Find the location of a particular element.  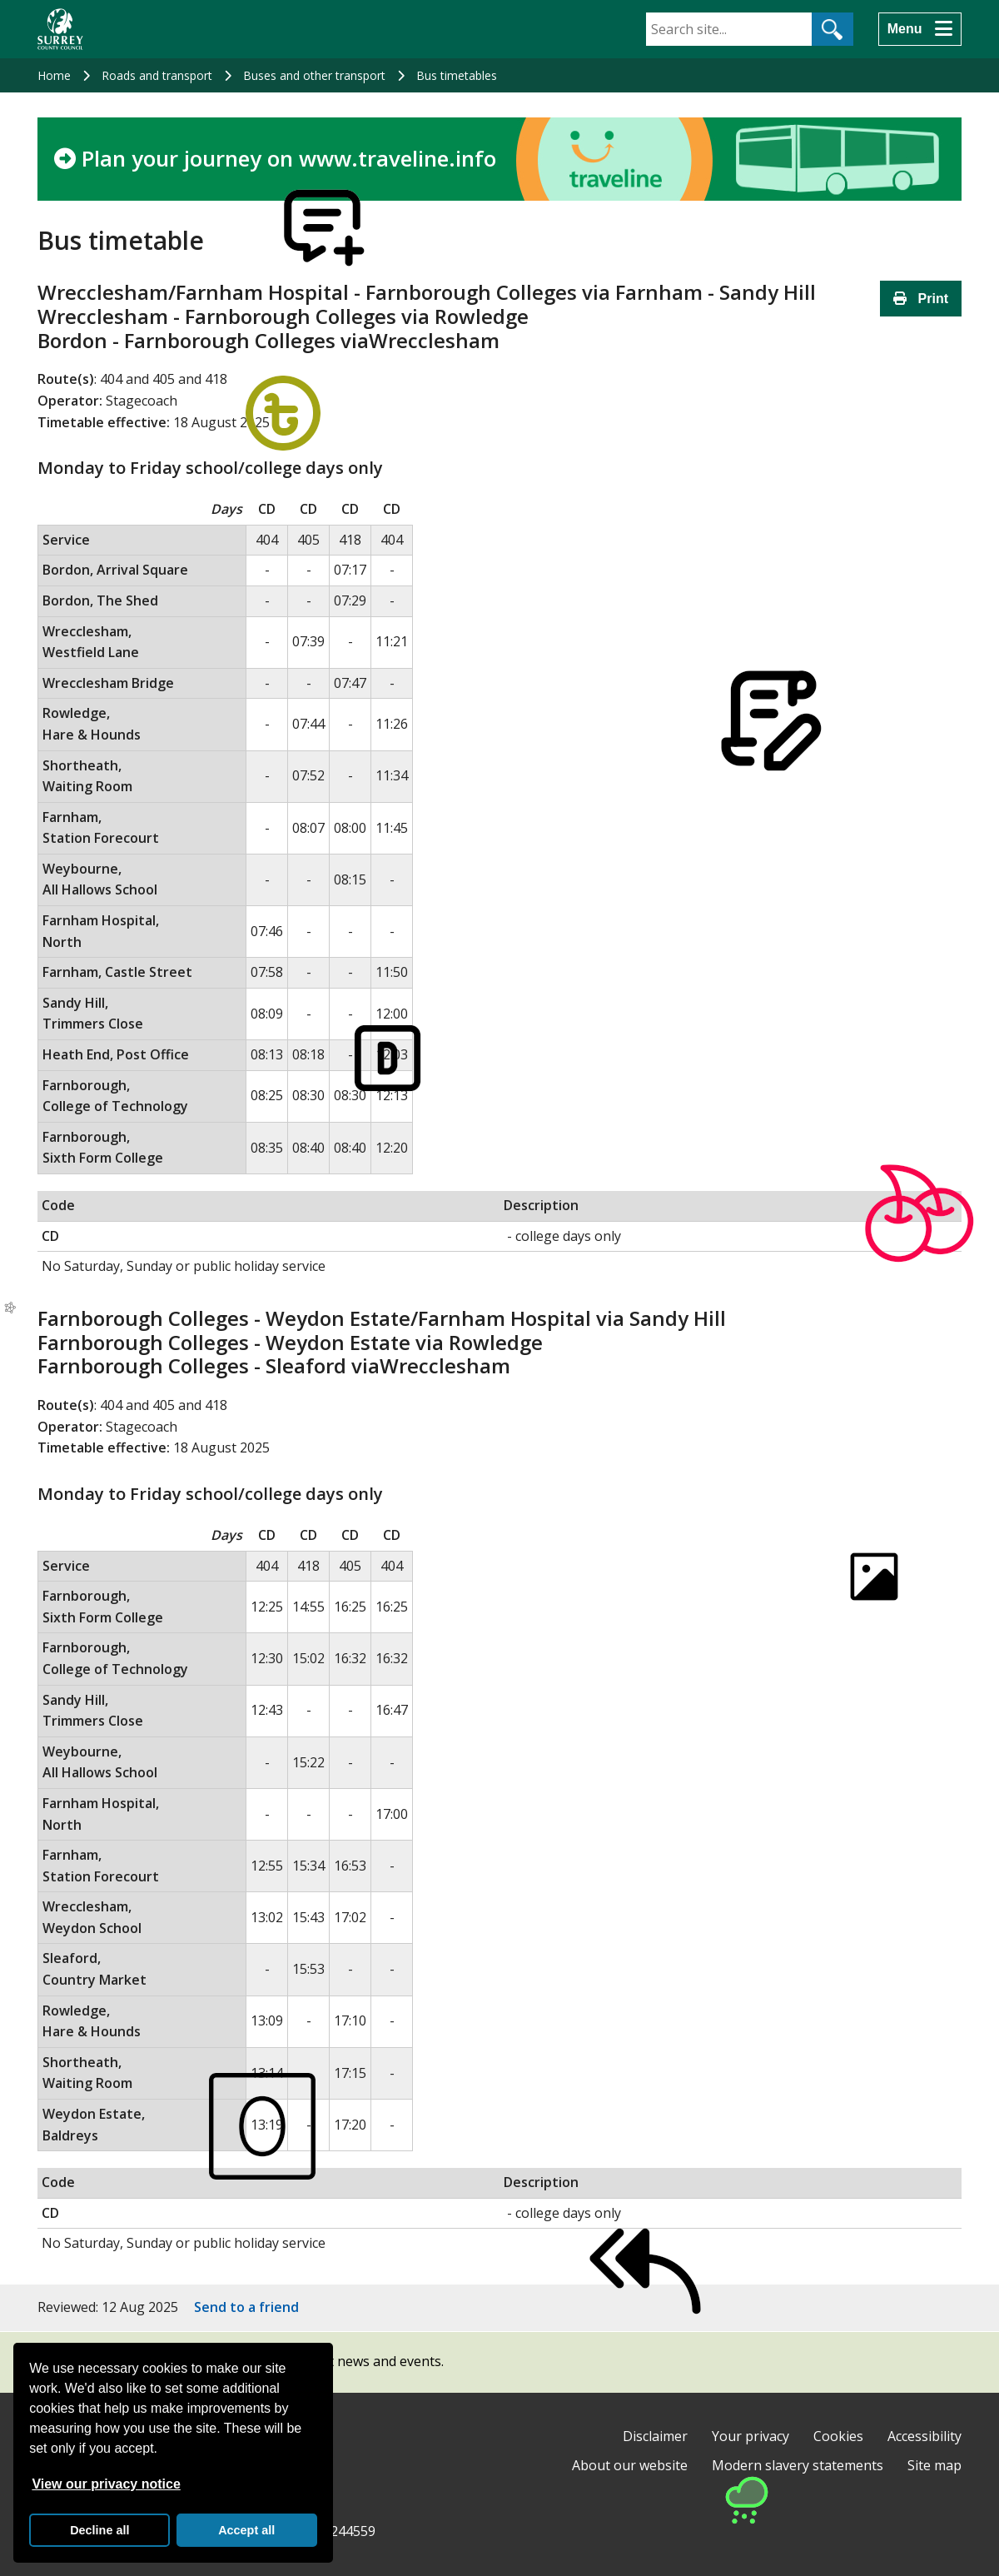

represents the number zero in a numeric input or display is located at coordinates (262, 2126).